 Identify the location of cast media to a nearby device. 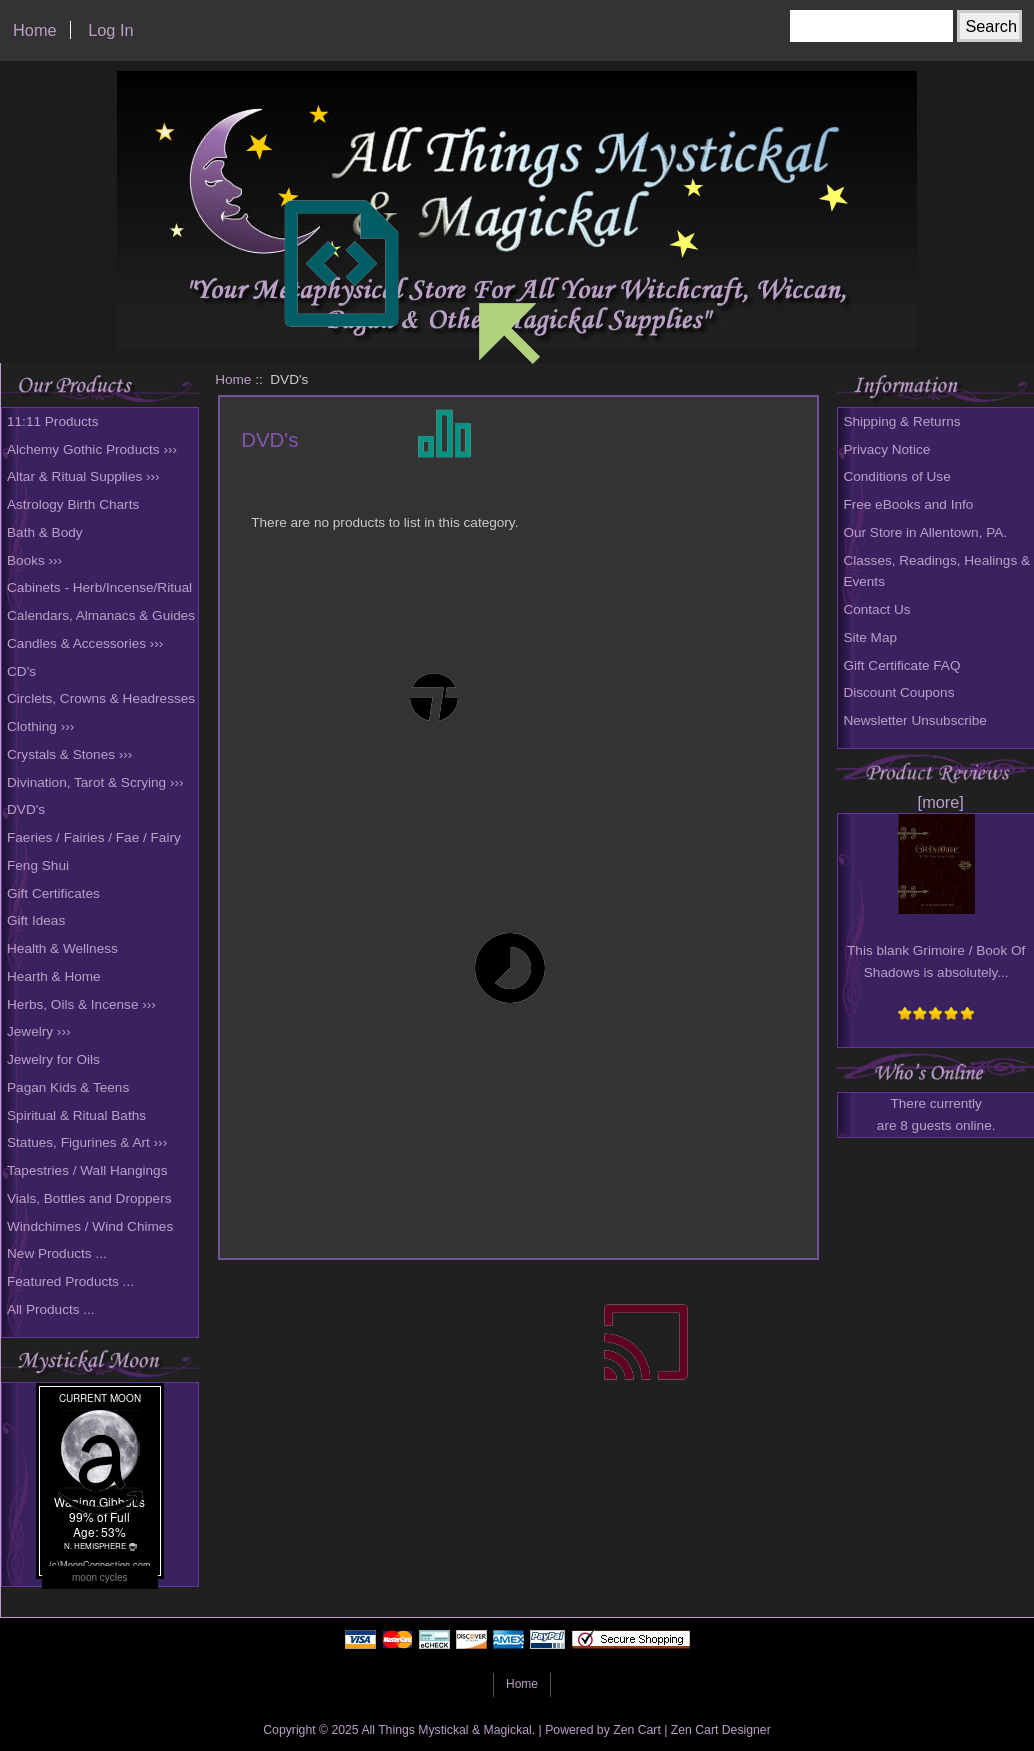
(646, 1342).